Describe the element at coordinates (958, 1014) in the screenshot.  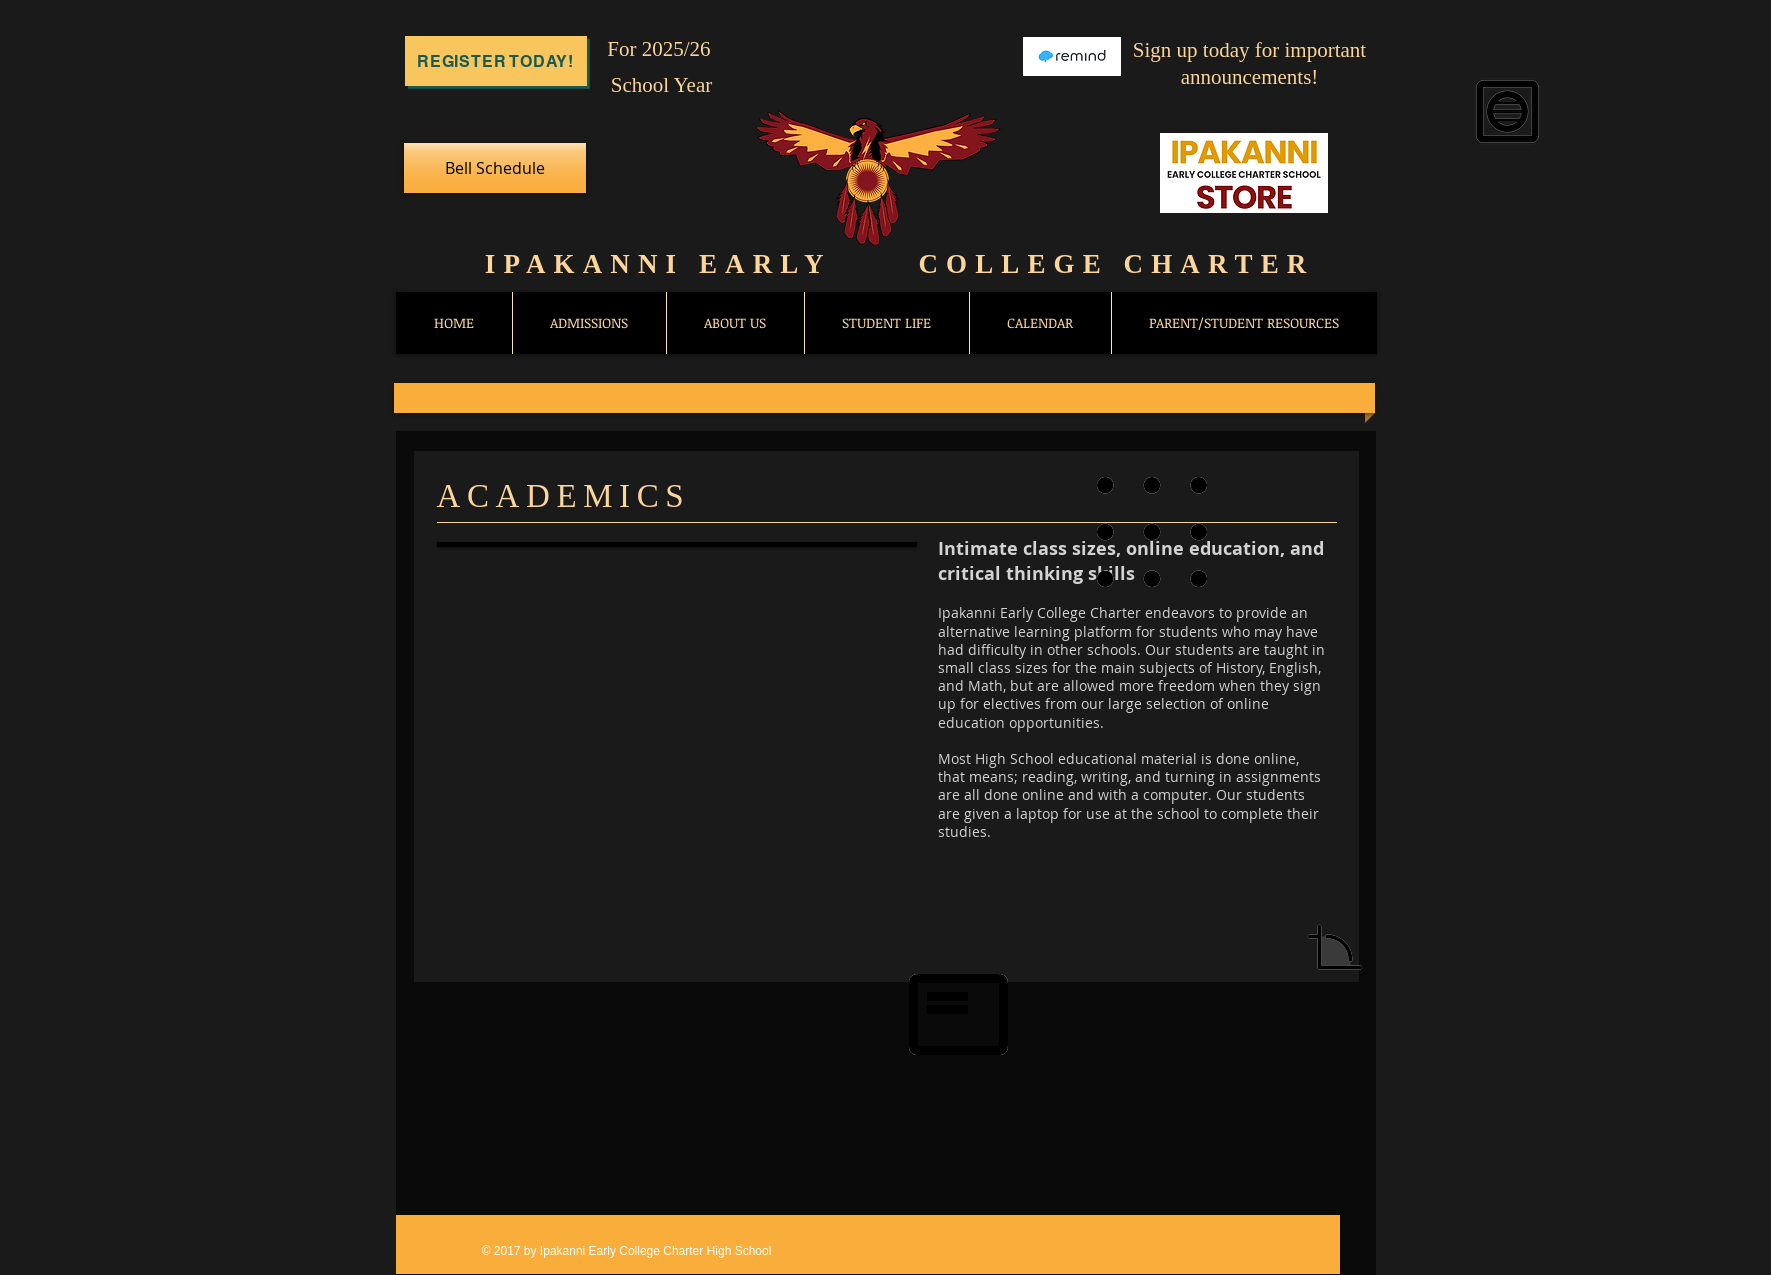
I see `view featured playlist` at that location.